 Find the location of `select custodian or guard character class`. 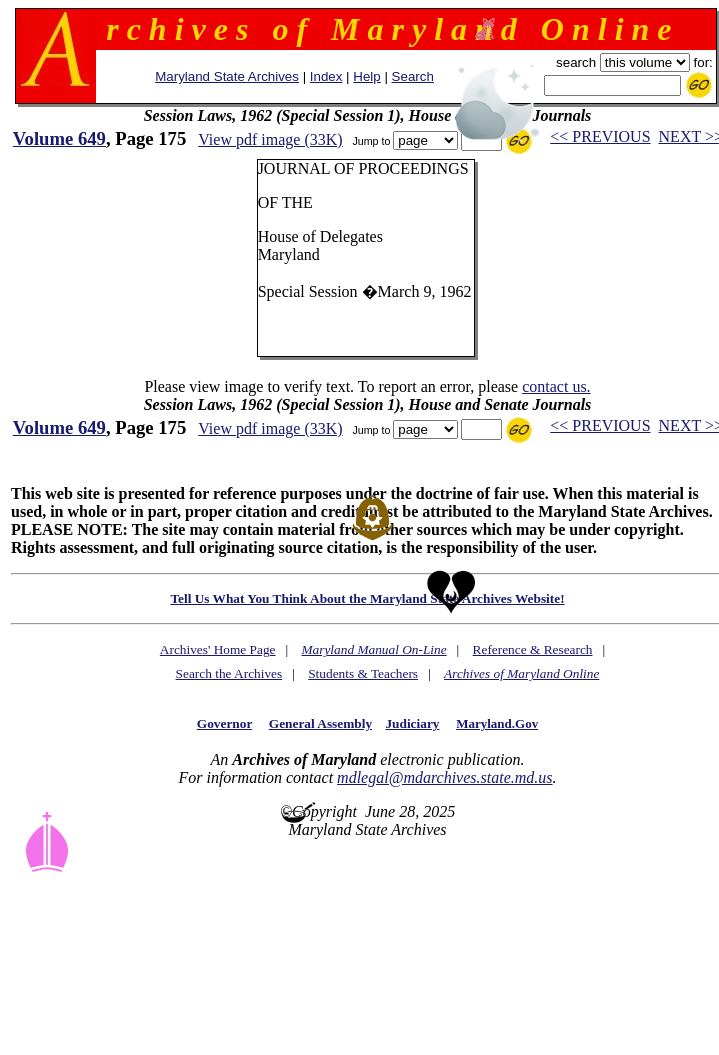

select custodian or guard character class is located at coordinates (372, 517).